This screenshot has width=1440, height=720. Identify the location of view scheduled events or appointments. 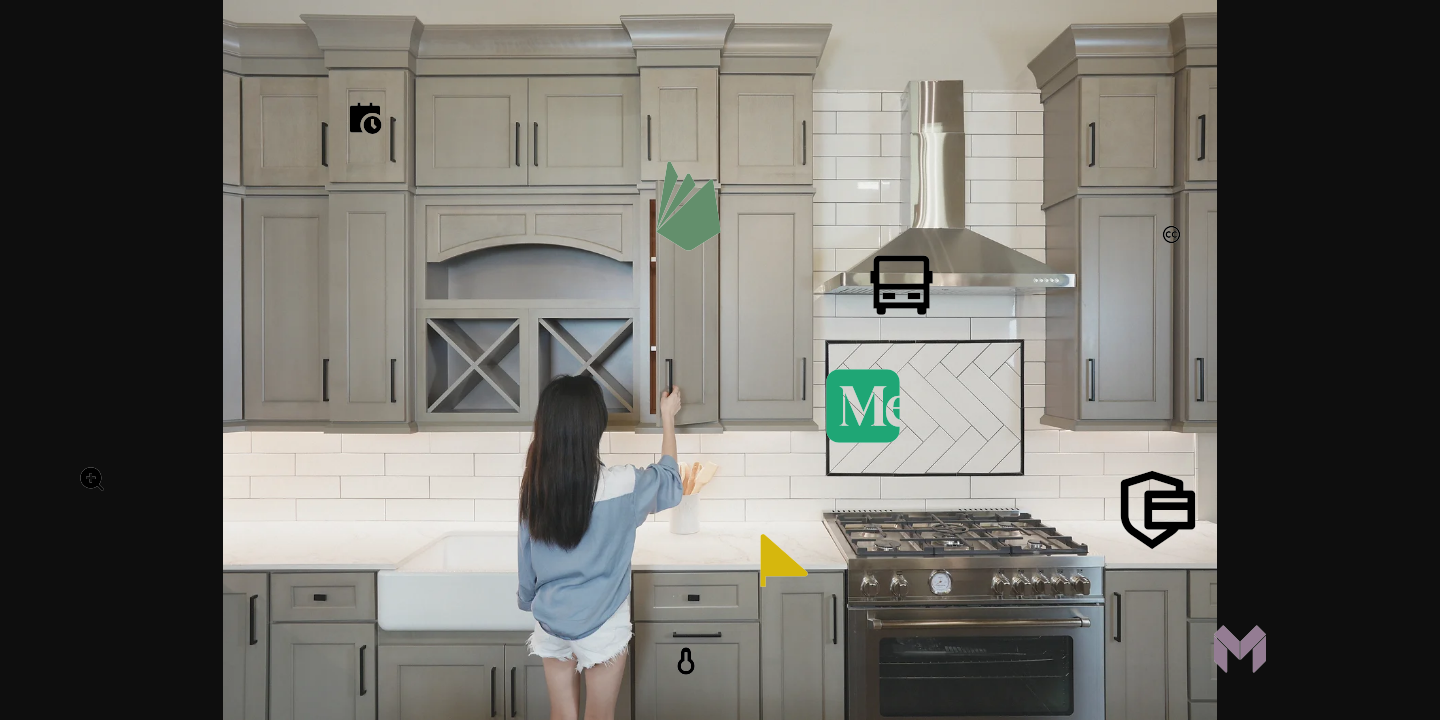
(365, 119).